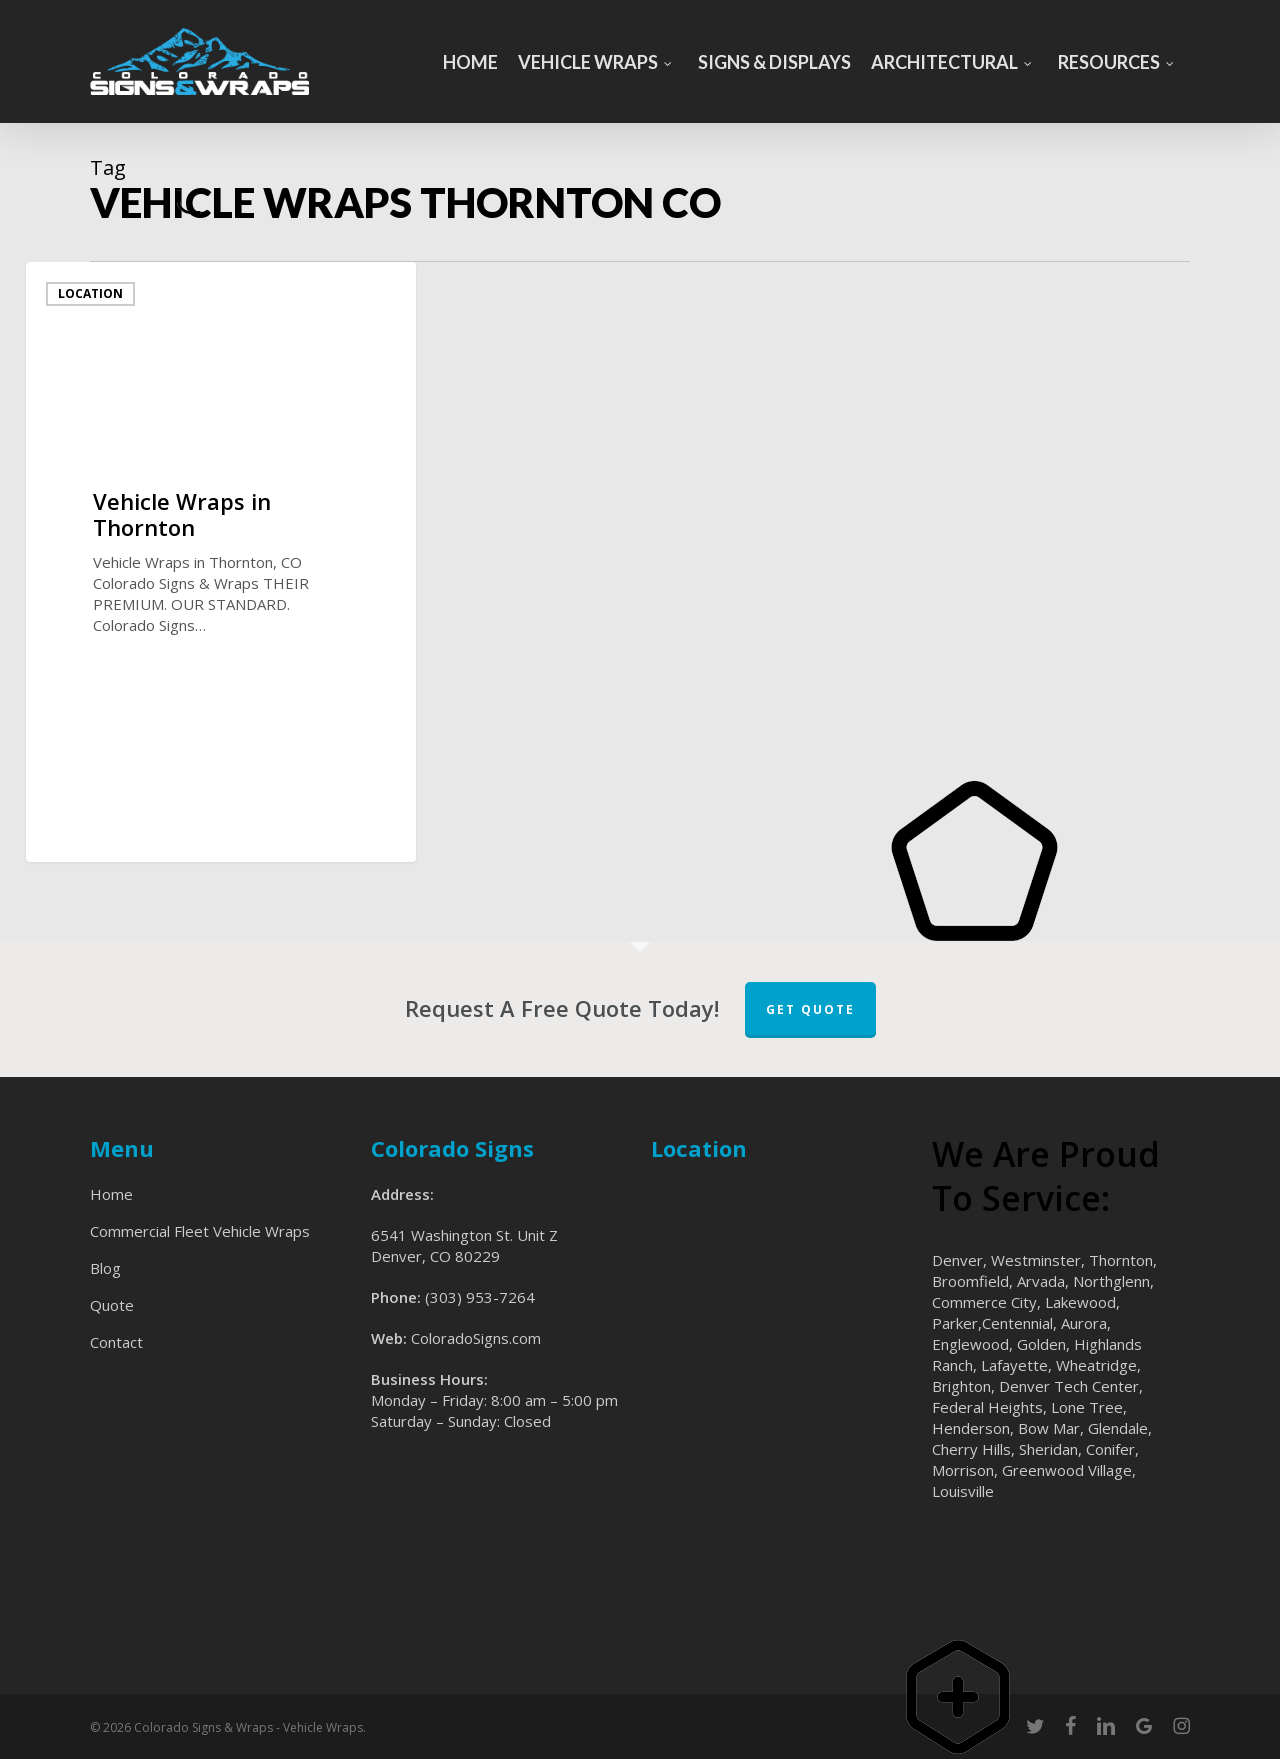 The height and width of the screenshot is (1759, 1280). What do you see at coordinates (974, 865) in the screenshot?
I see `pentagon shape indicator` at bounding box center [974, 865].